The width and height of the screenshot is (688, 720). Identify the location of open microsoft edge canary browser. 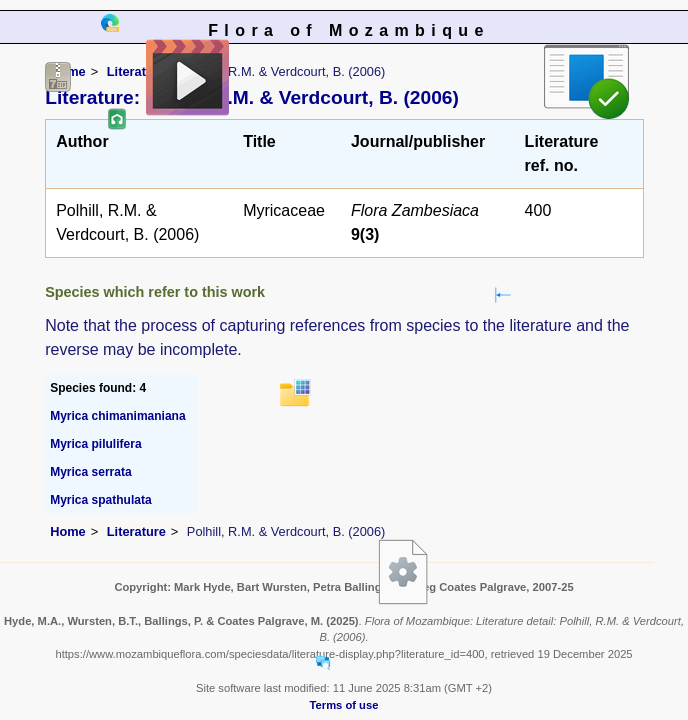
(110, 23).